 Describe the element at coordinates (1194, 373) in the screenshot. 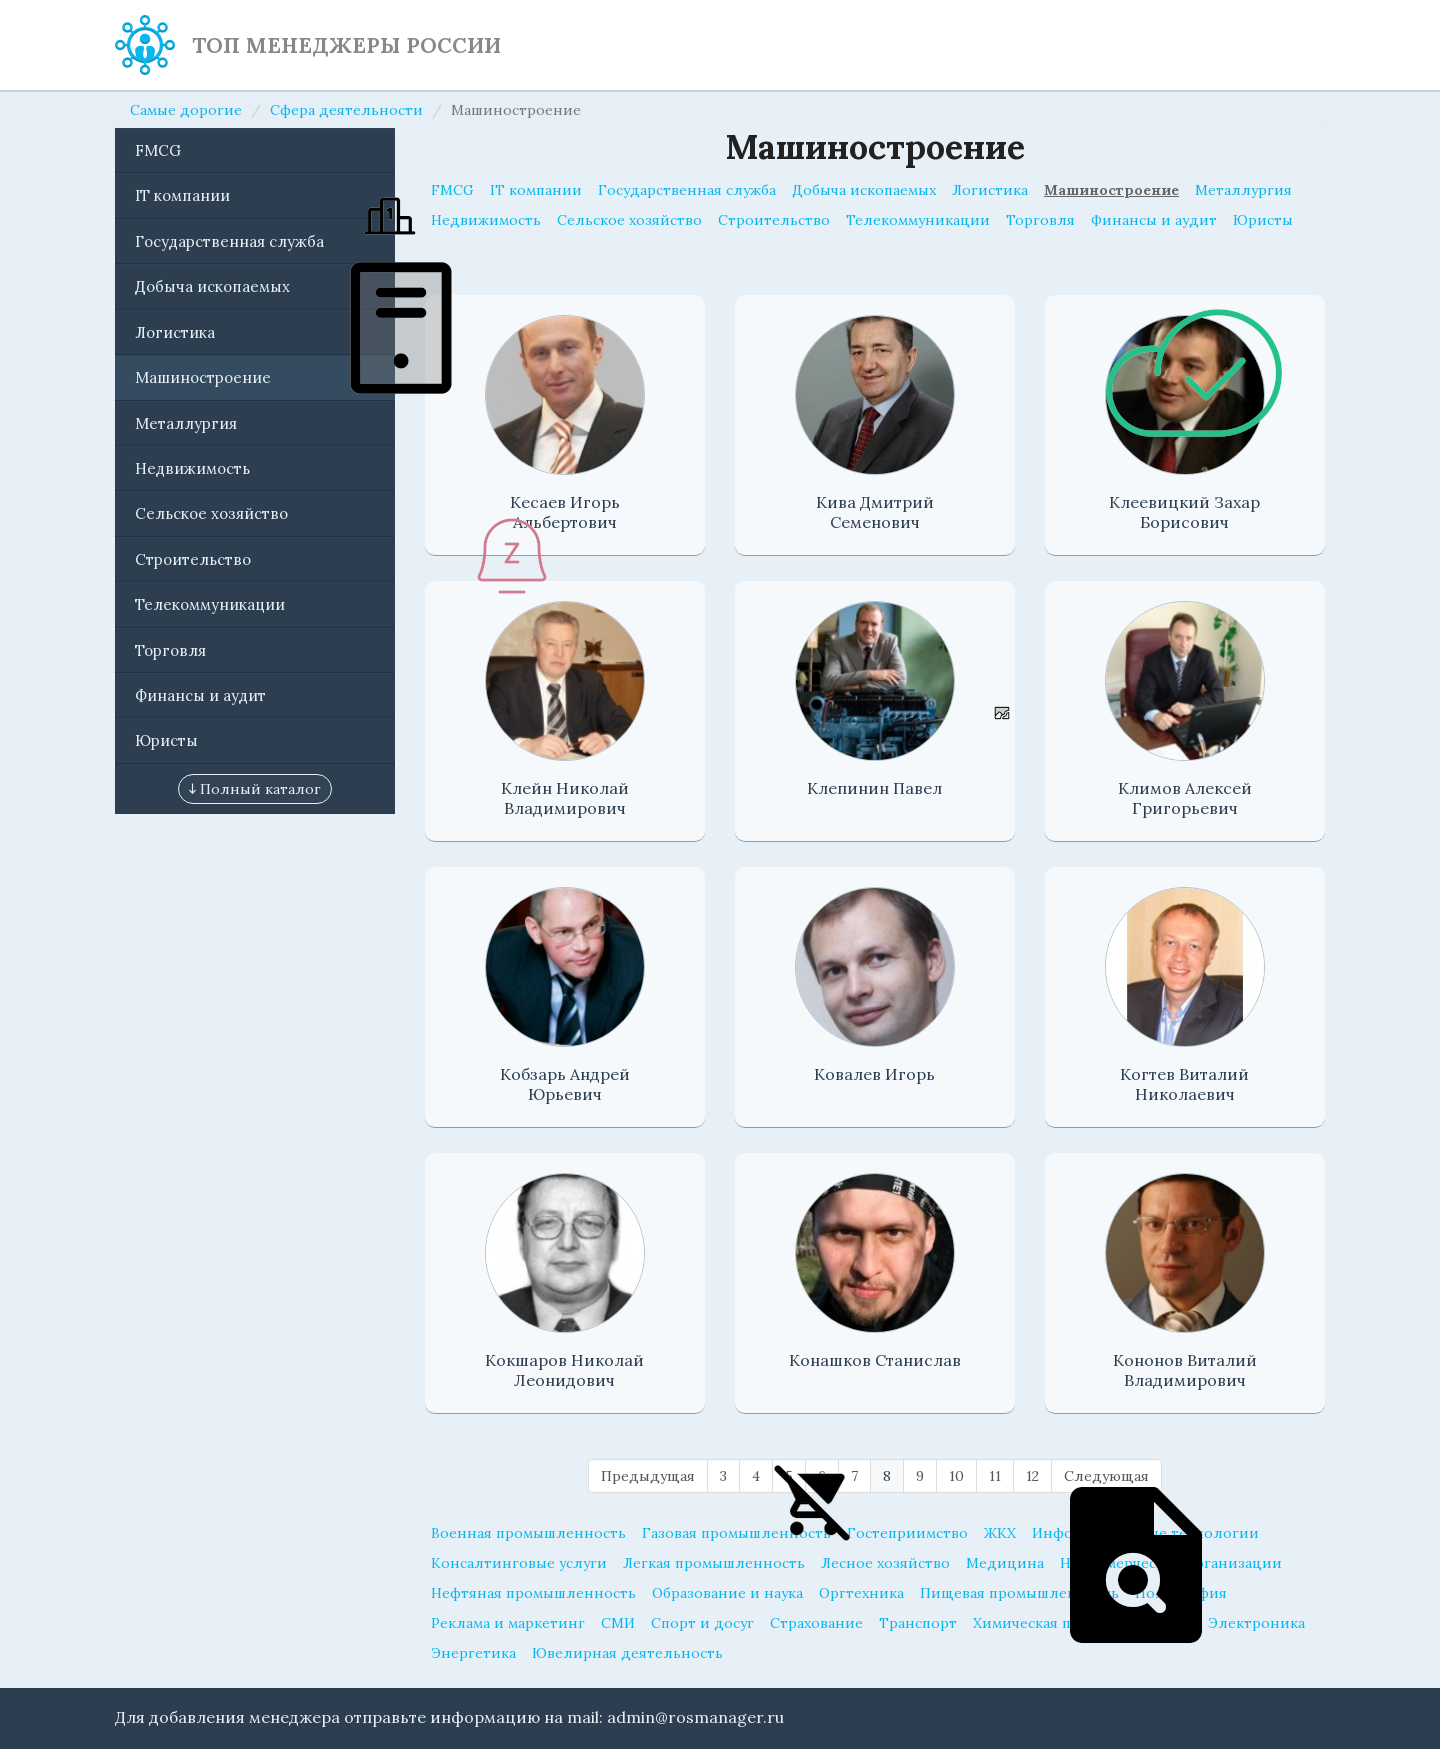

I see `file successfully uploaded to cloud storage` at that location.